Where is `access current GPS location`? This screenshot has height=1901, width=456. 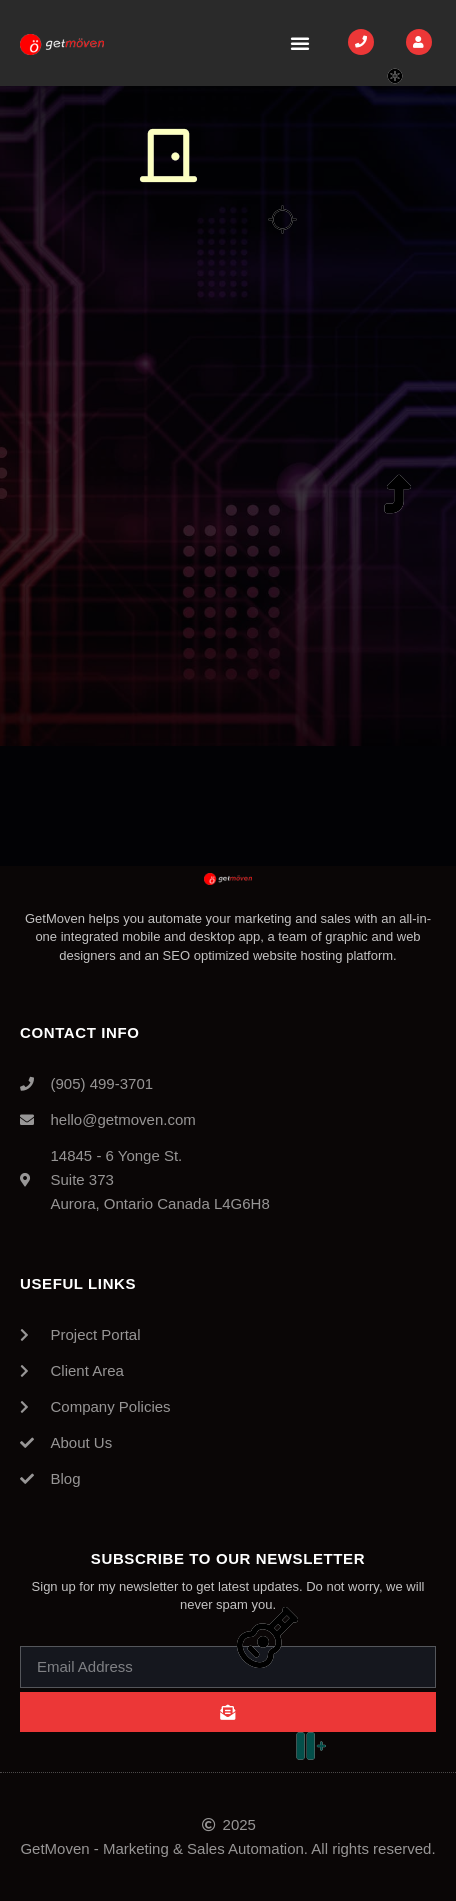 access current GPS location is located at coordinates (282, 219).